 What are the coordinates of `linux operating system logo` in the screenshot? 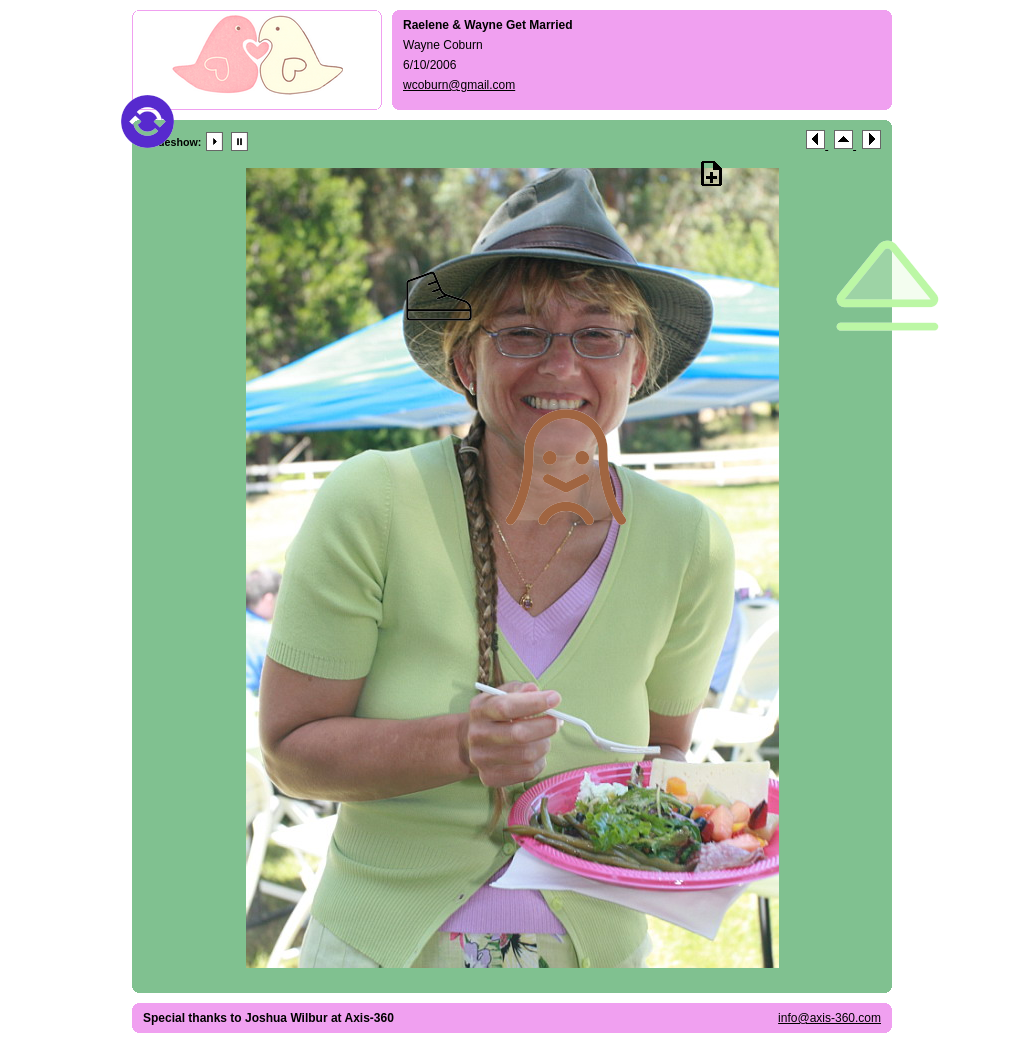 It's located at (566, 474).